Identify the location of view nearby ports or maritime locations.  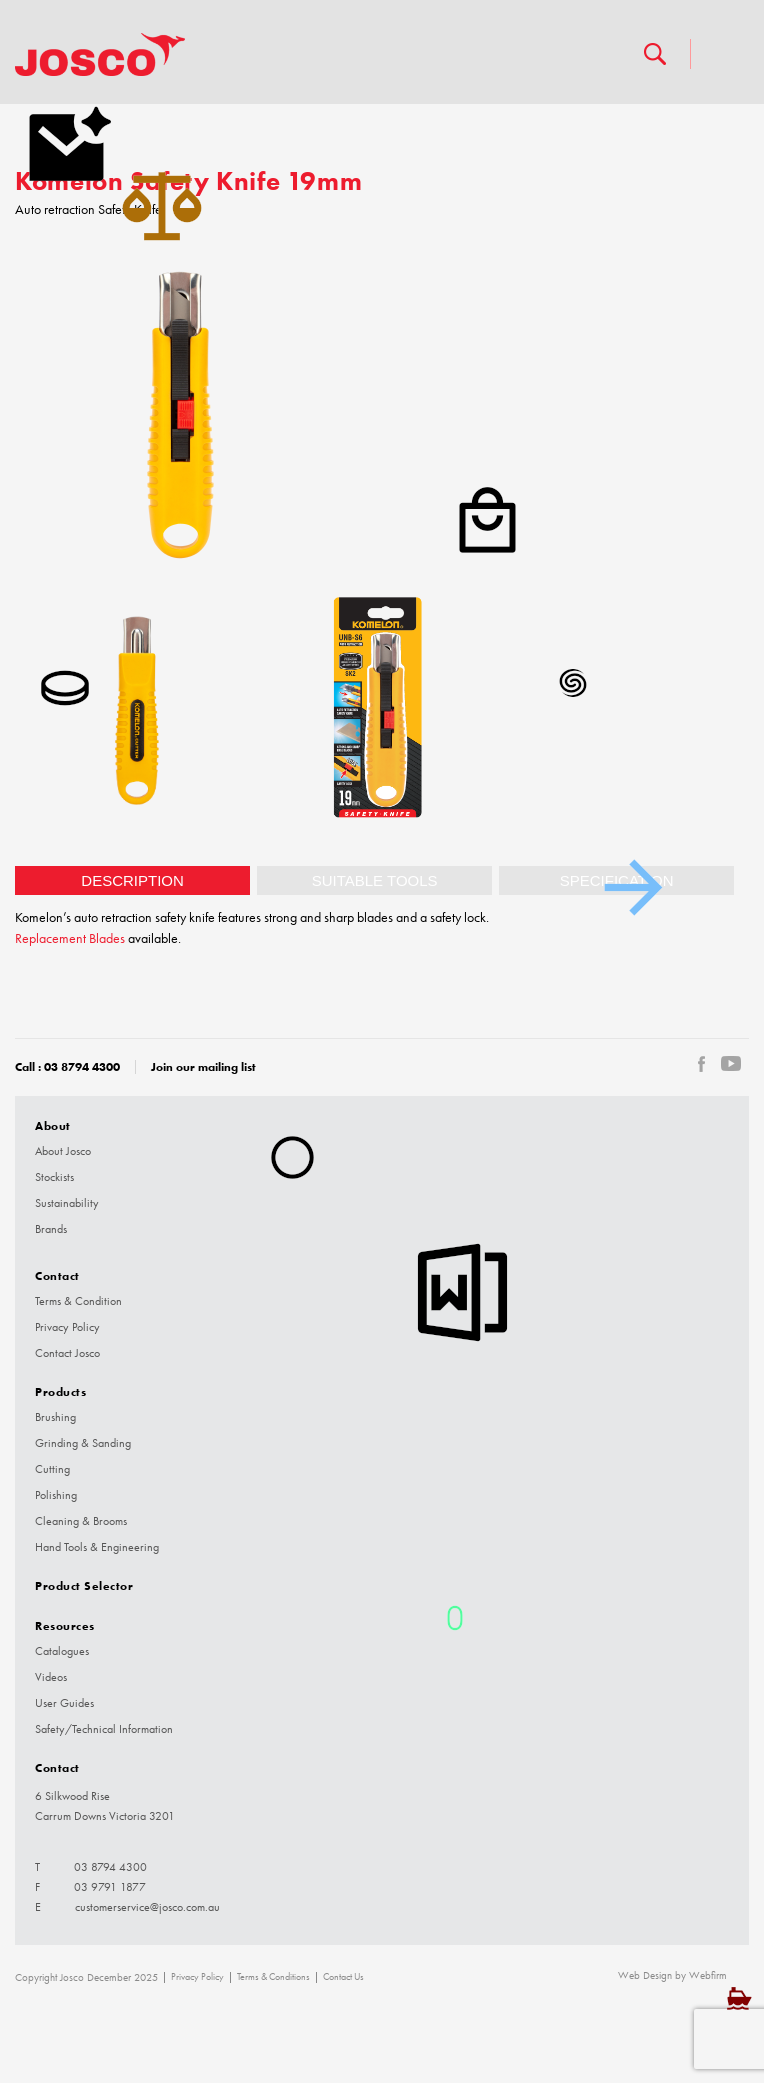
(739, 1999).